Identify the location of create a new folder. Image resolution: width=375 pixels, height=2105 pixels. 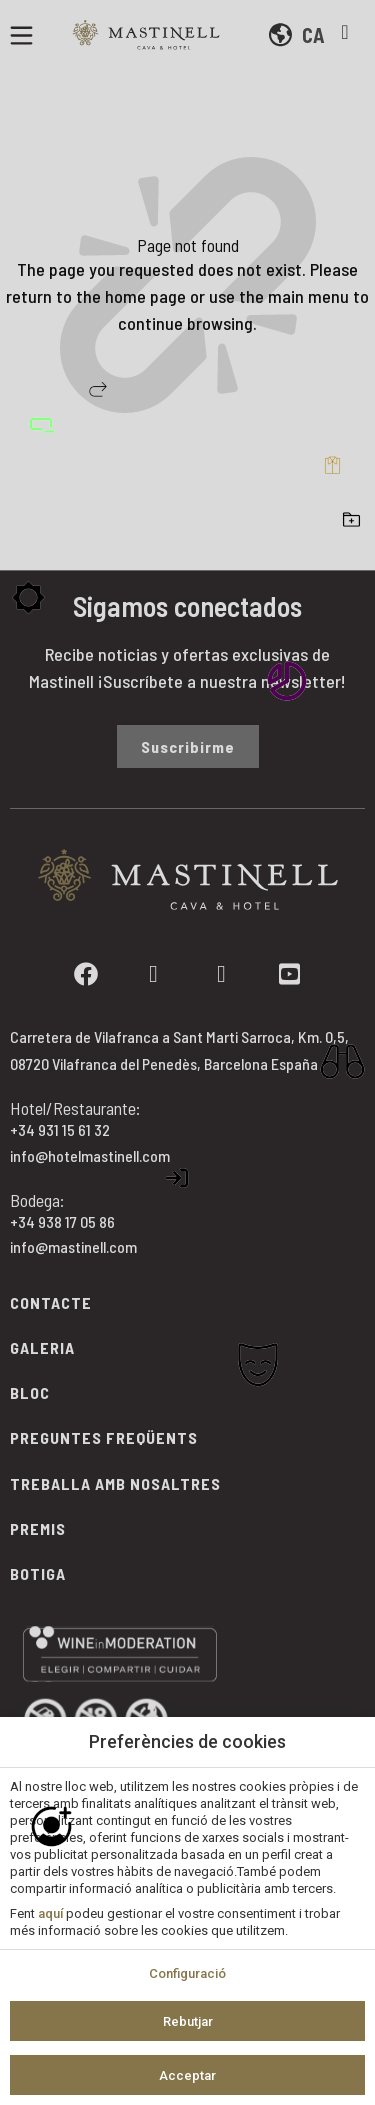
(351, 519).